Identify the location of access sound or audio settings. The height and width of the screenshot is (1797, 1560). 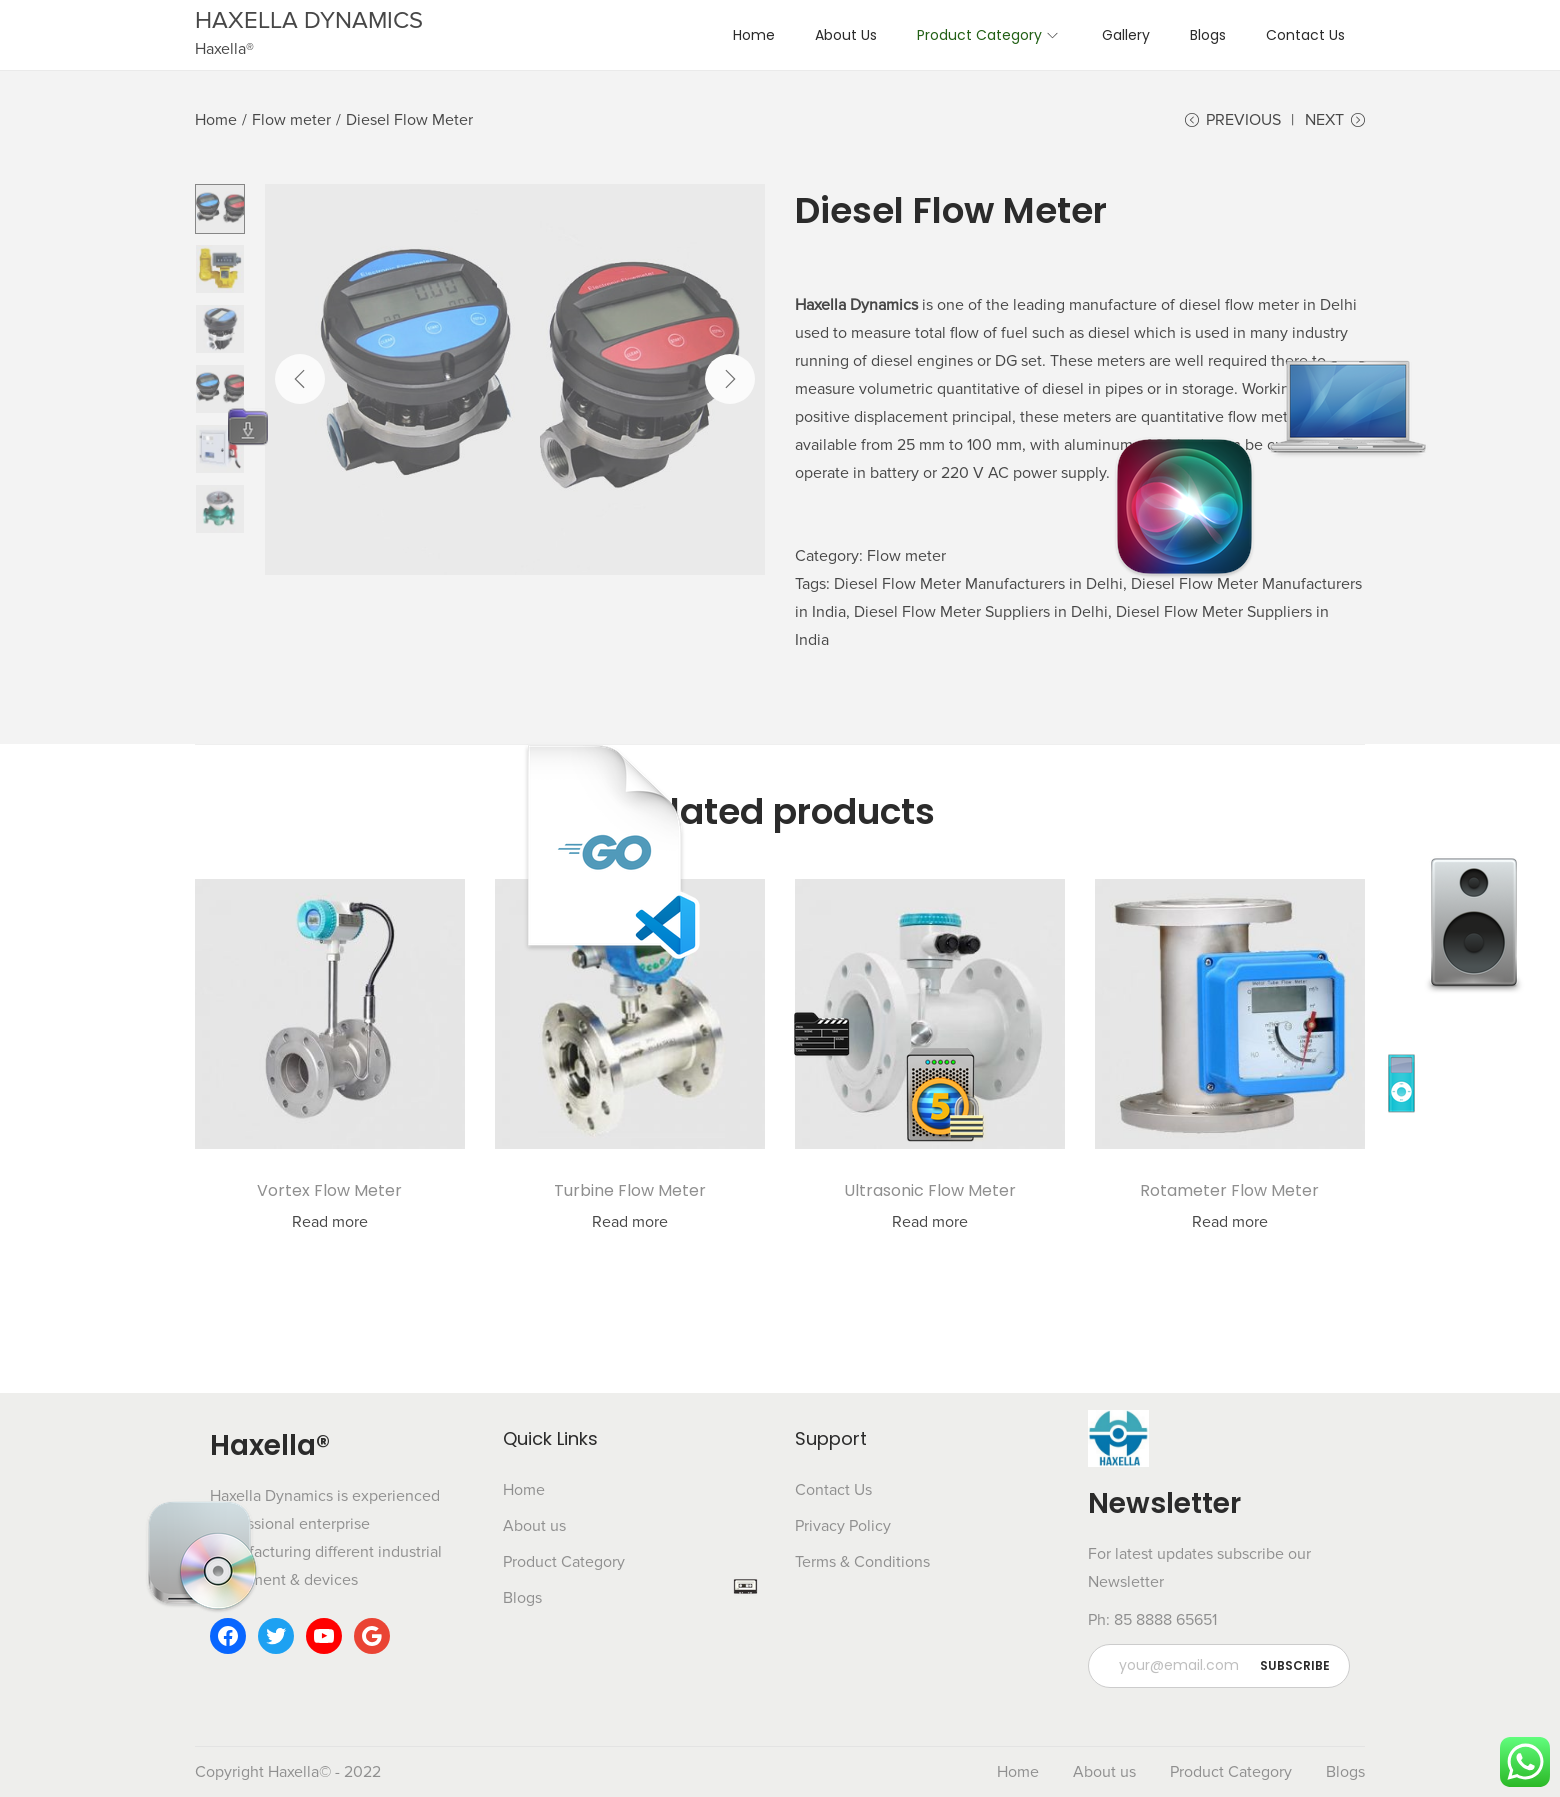
(1474, 922).